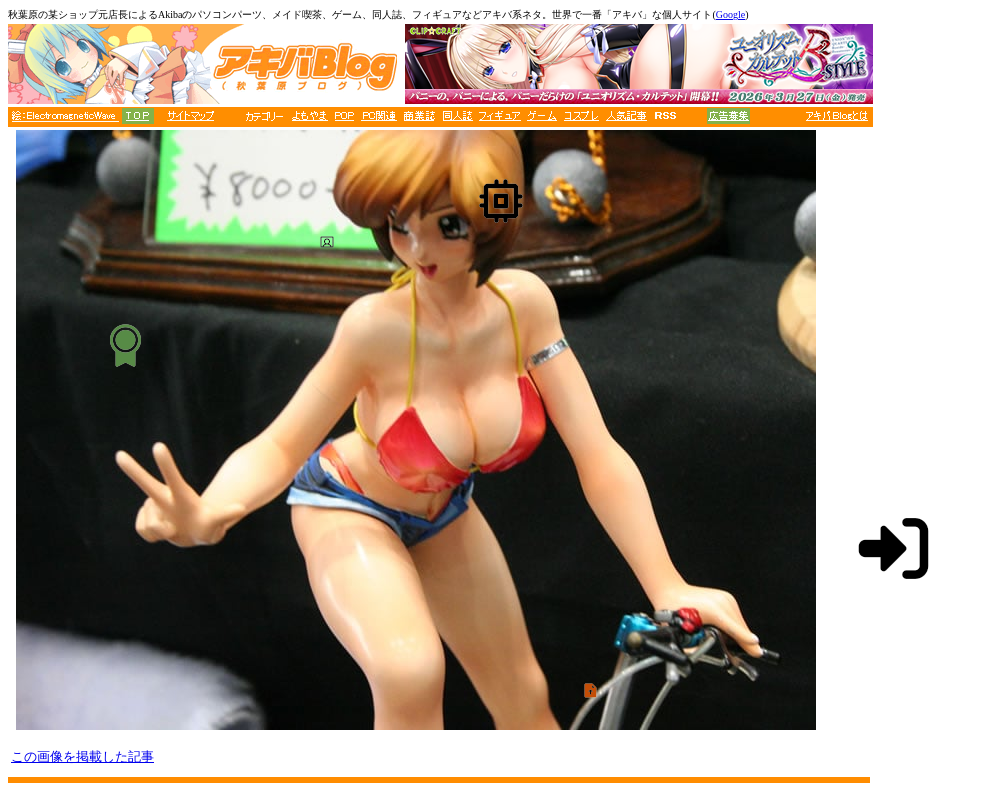 The height and width of the screenshot is (791, 982). I want to click on view system performance or processor usage, so click(501, 201).